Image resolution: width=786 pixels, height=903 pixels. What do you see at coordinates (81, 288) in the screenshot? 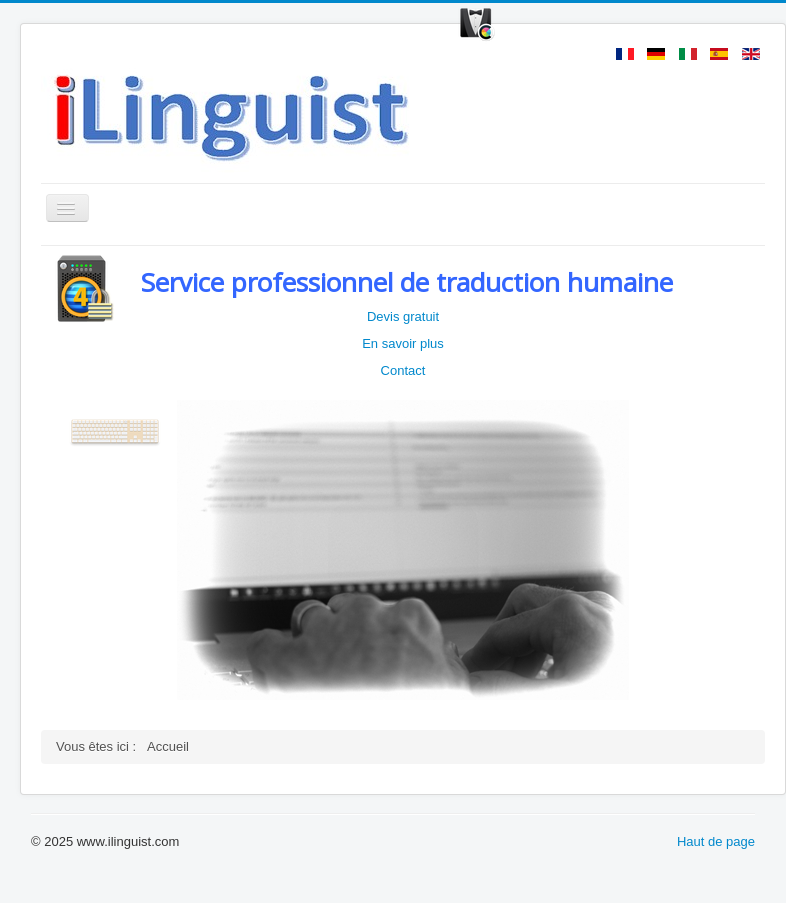
I see `locked RAID 4 storage array` at bounding box center [81, 288].